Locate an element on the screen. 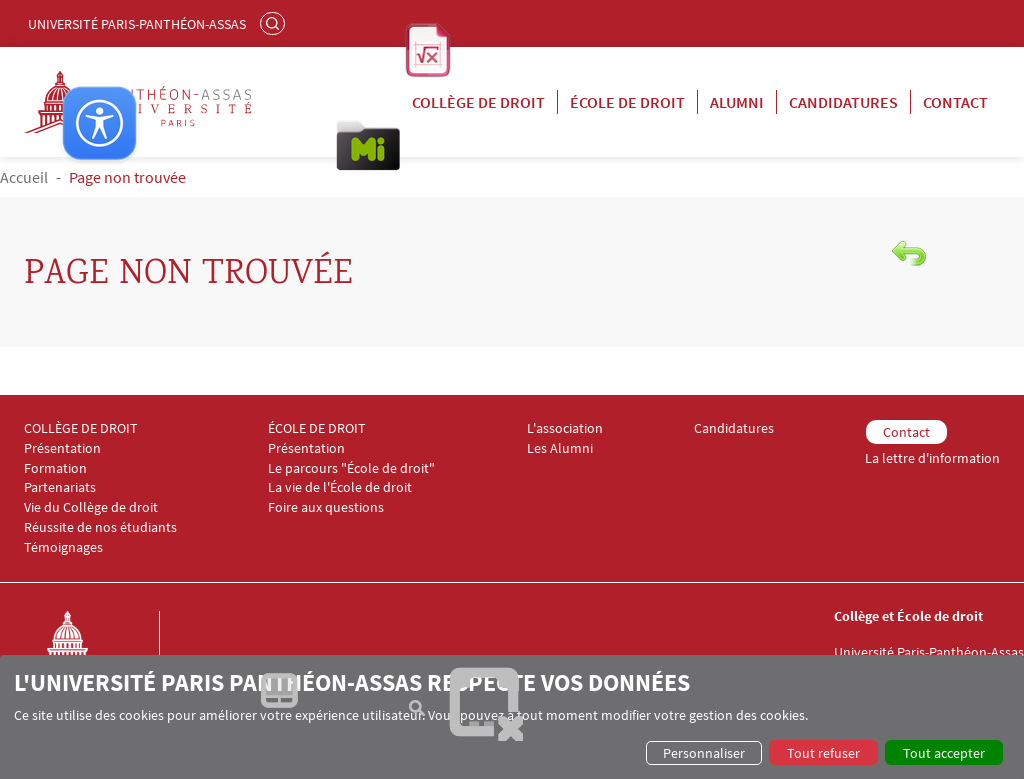 This screenshot has height=779, width=1024. open misskey files folder is located at coordinates (368, 147).